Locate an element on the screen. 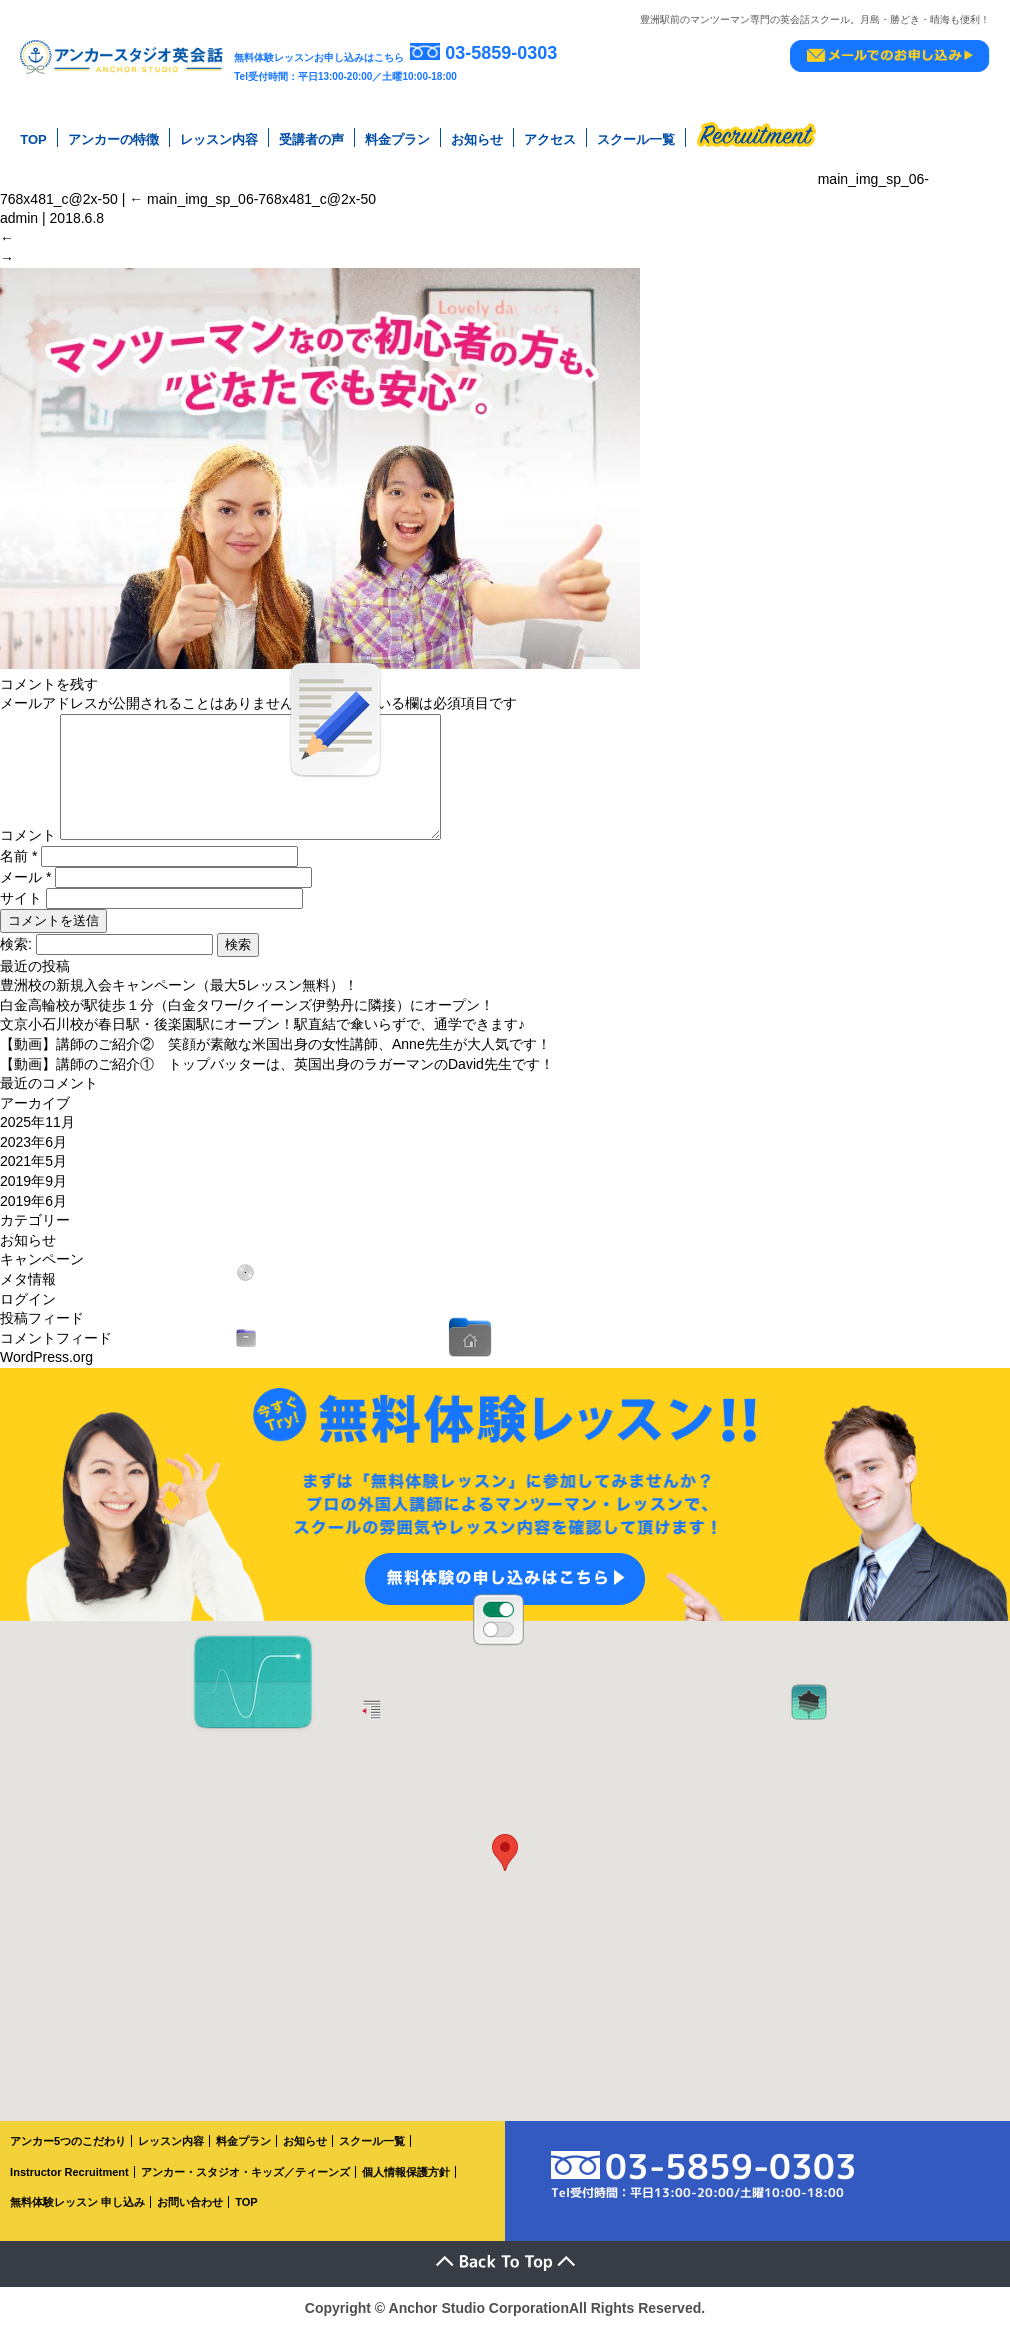 The height and width of the screenshot is (2352, 1010). decrease text indentation is located at coordinates (371, 1710).